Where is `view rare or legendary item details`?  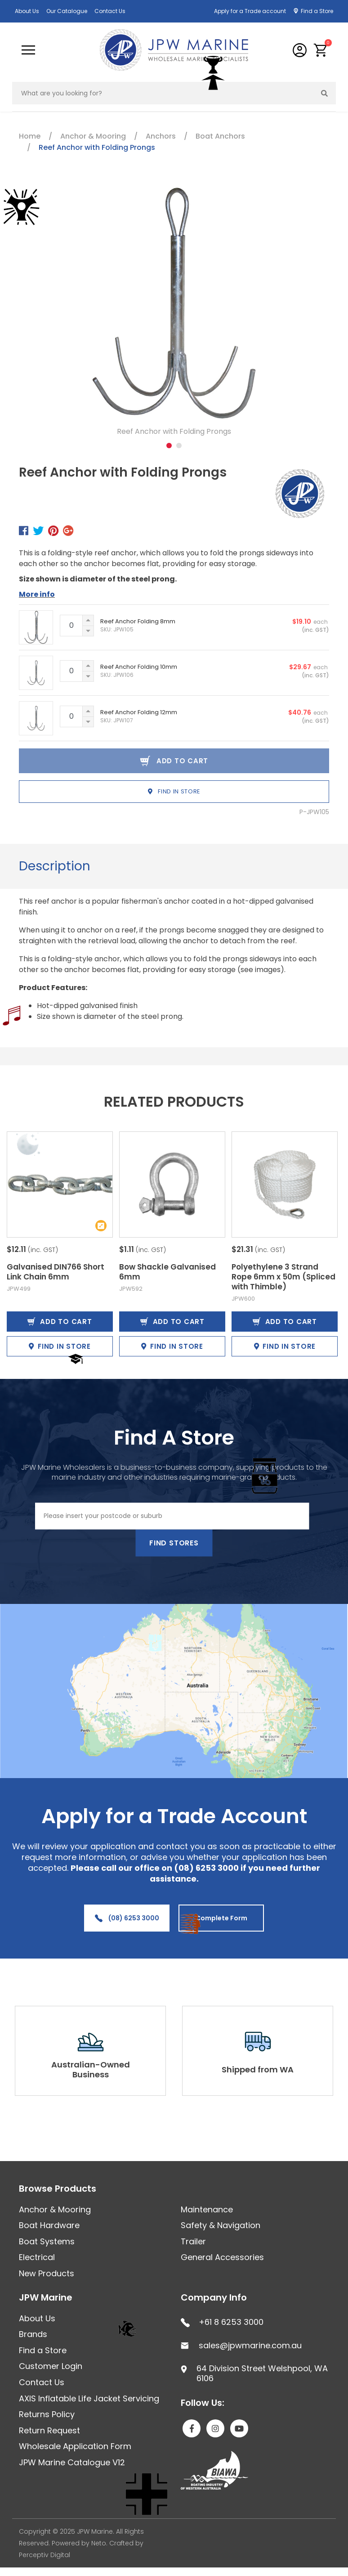 view rare or legendary item details is located at coordinates (22, 207).